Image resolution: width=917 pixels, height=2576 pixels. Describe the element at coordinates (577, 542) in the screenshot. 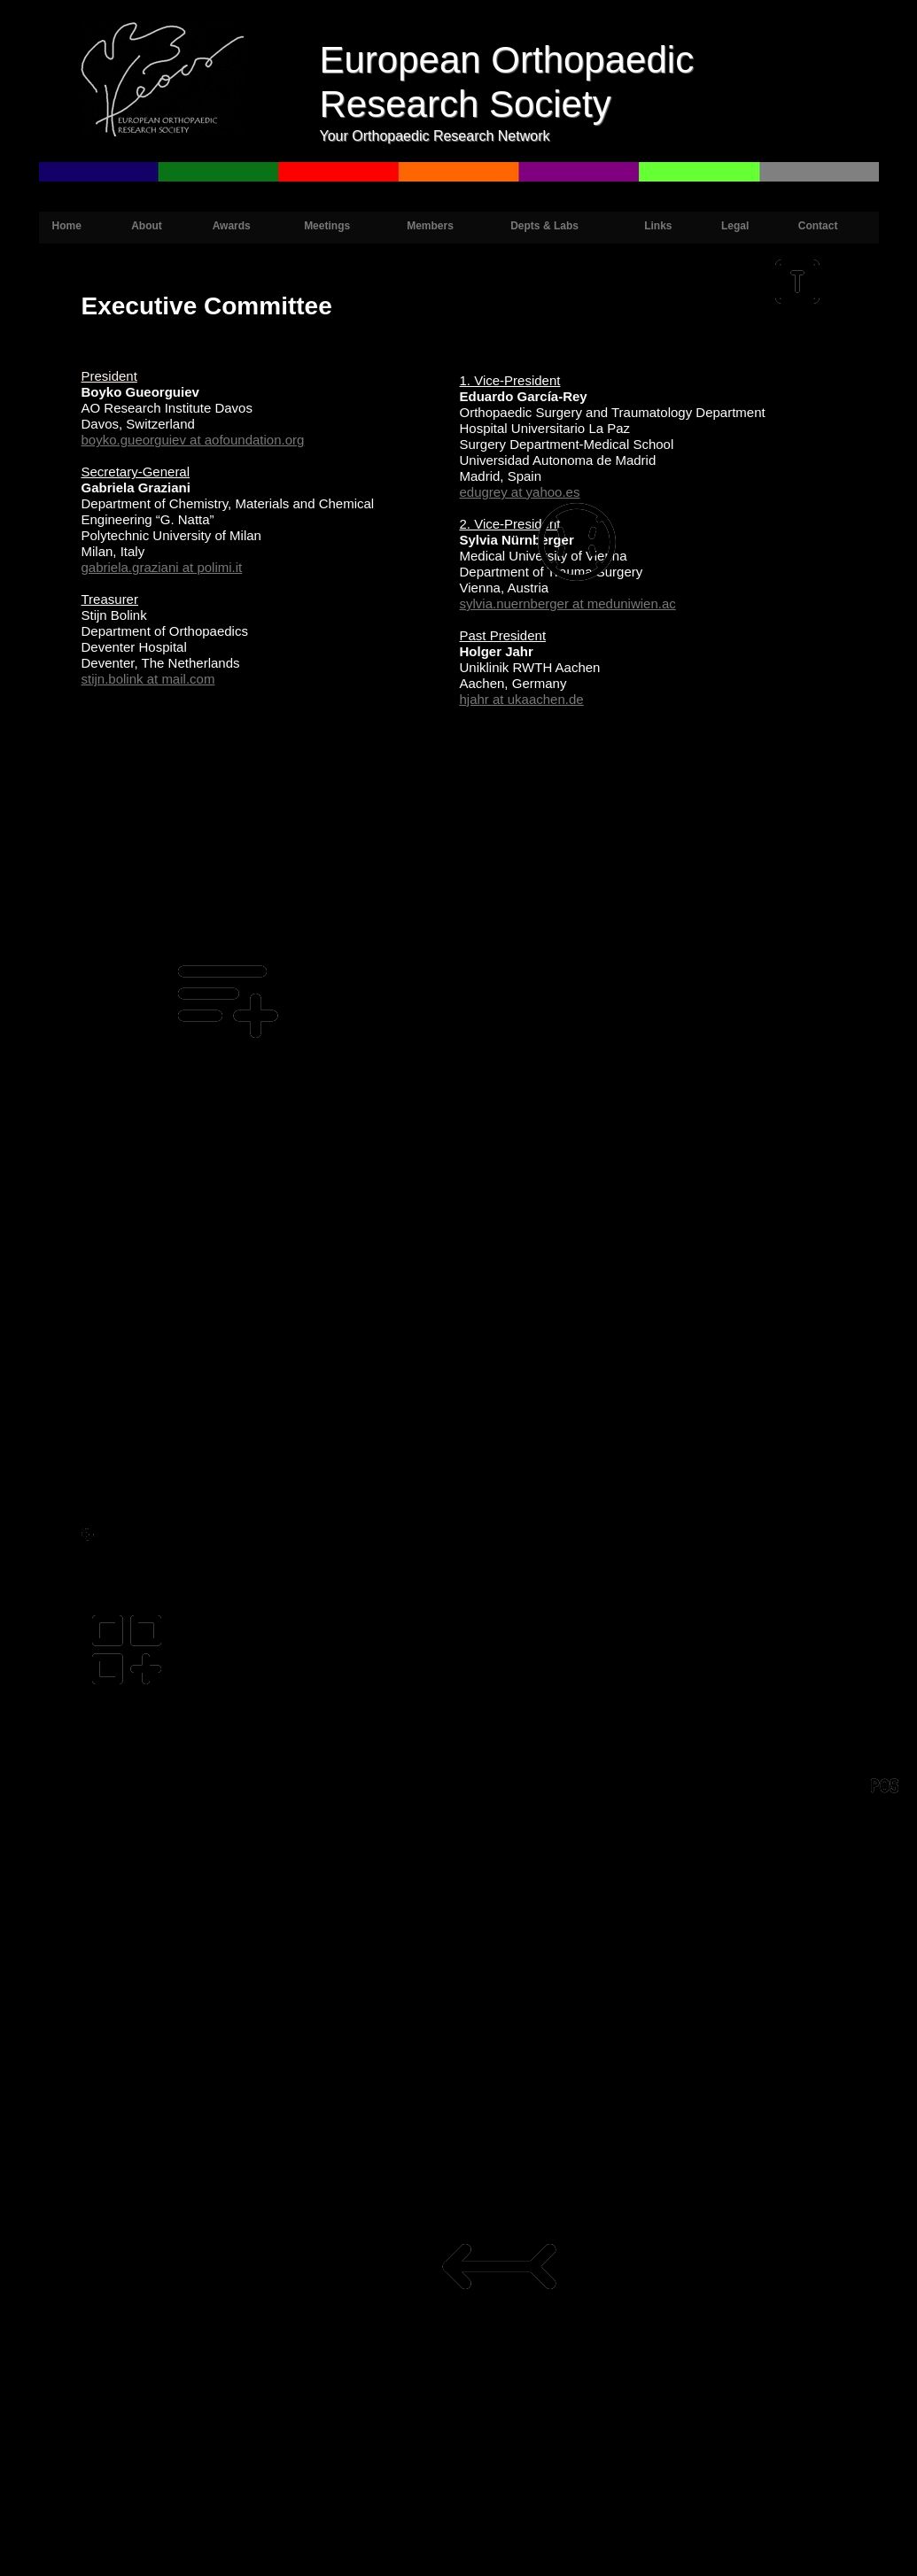

I see `view baseball scores or stats` at that location.